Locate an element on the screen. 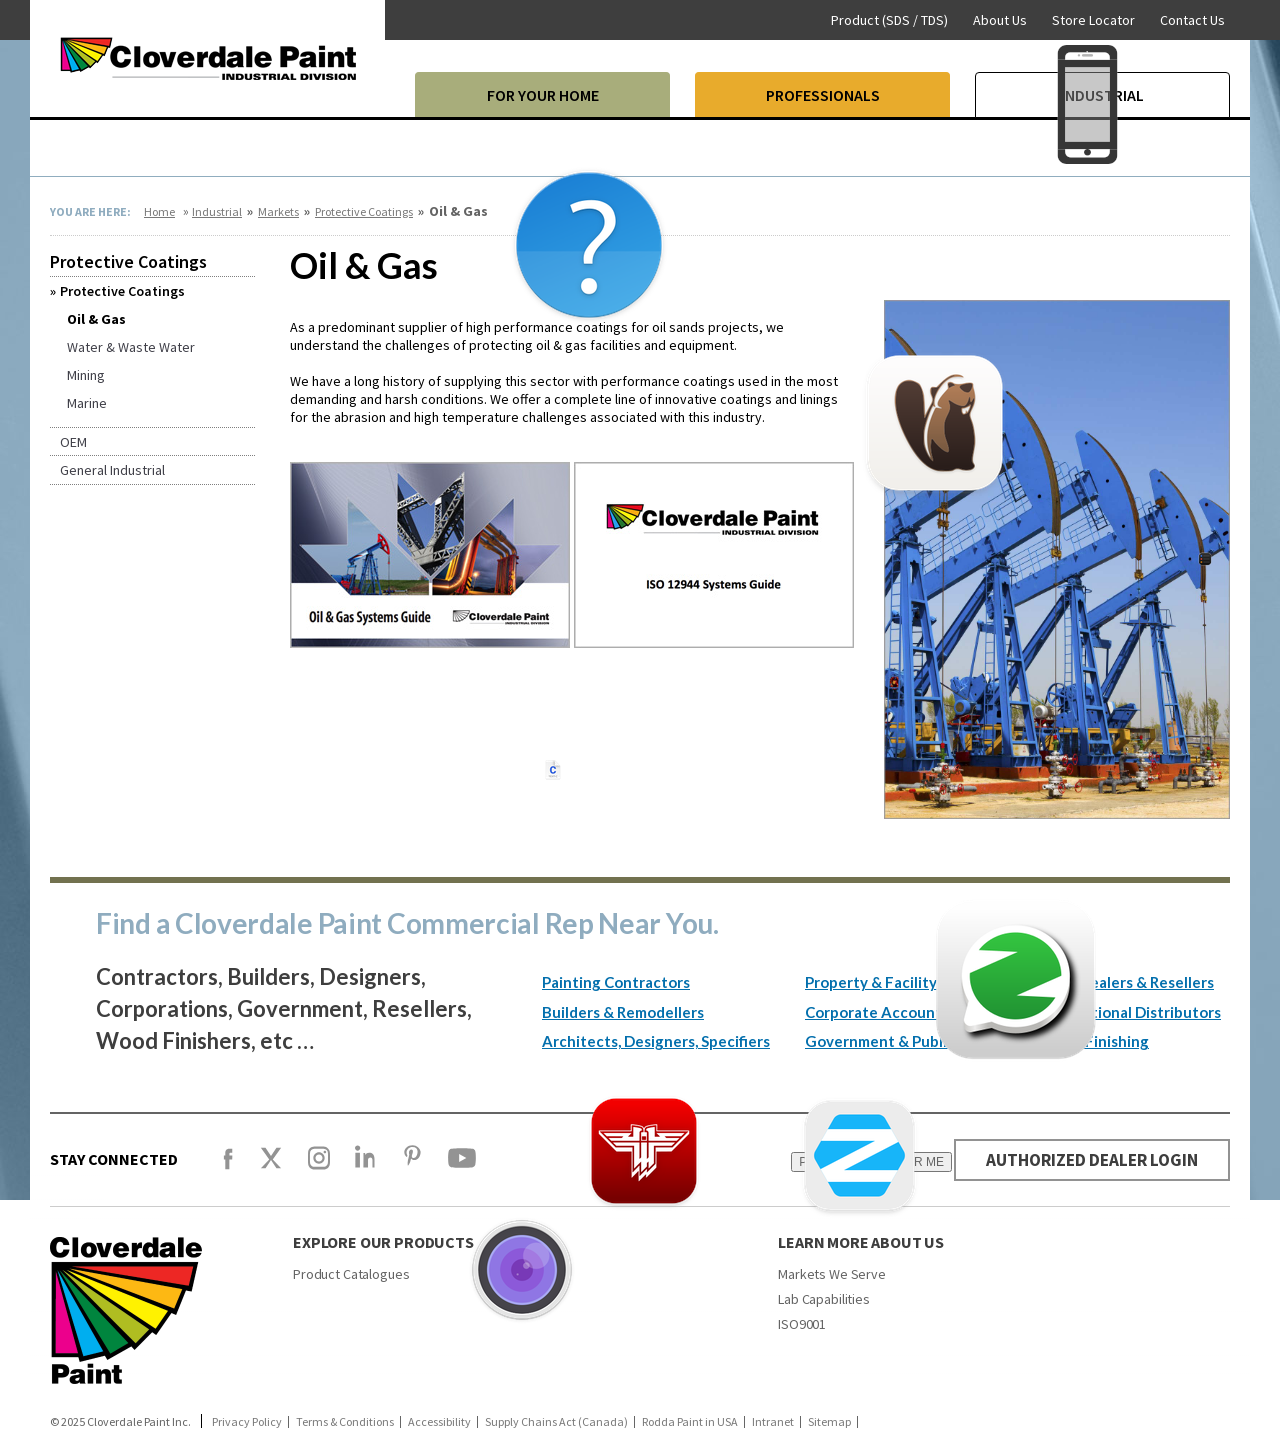  launch Return to Castle Wolfenstein game is located at coordinates (644, 1151).